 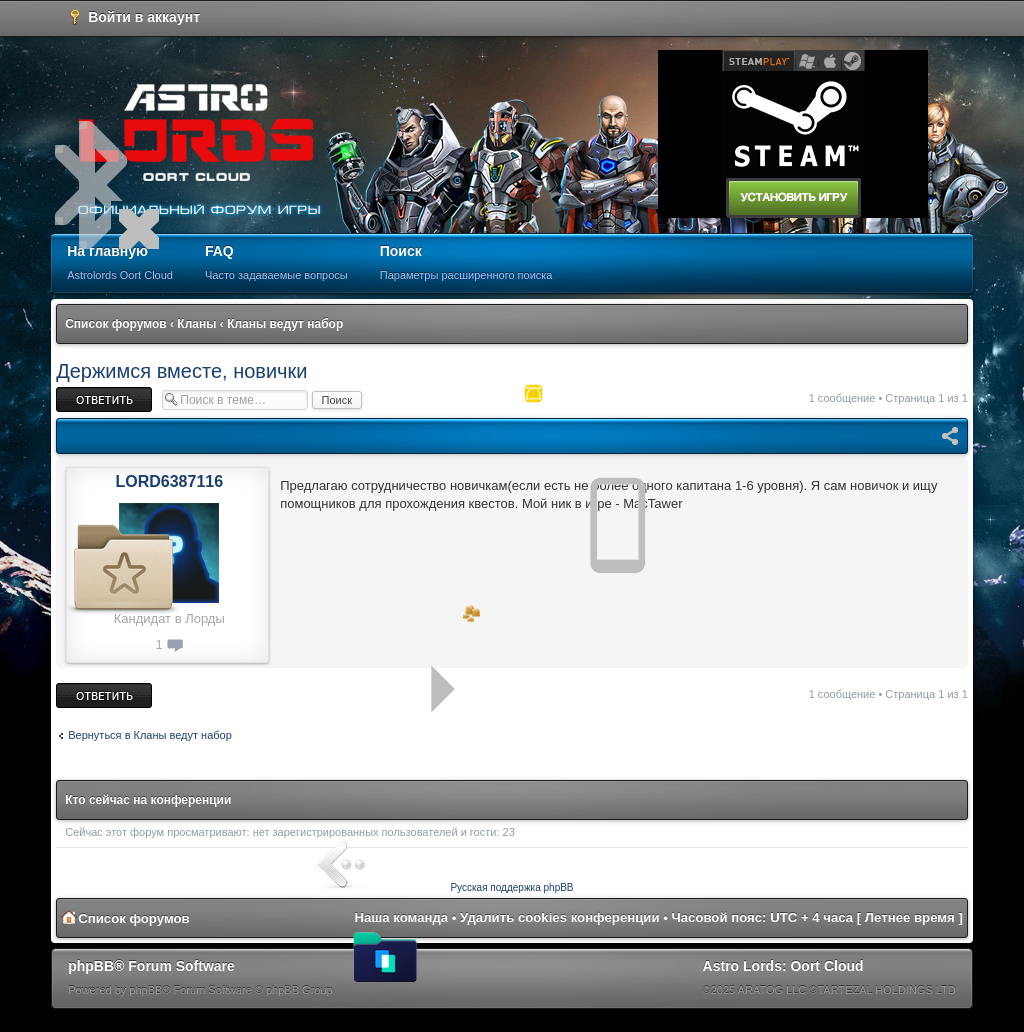 I want to click on indicates an iPhone or iOS device, so click(x=617, y=525).